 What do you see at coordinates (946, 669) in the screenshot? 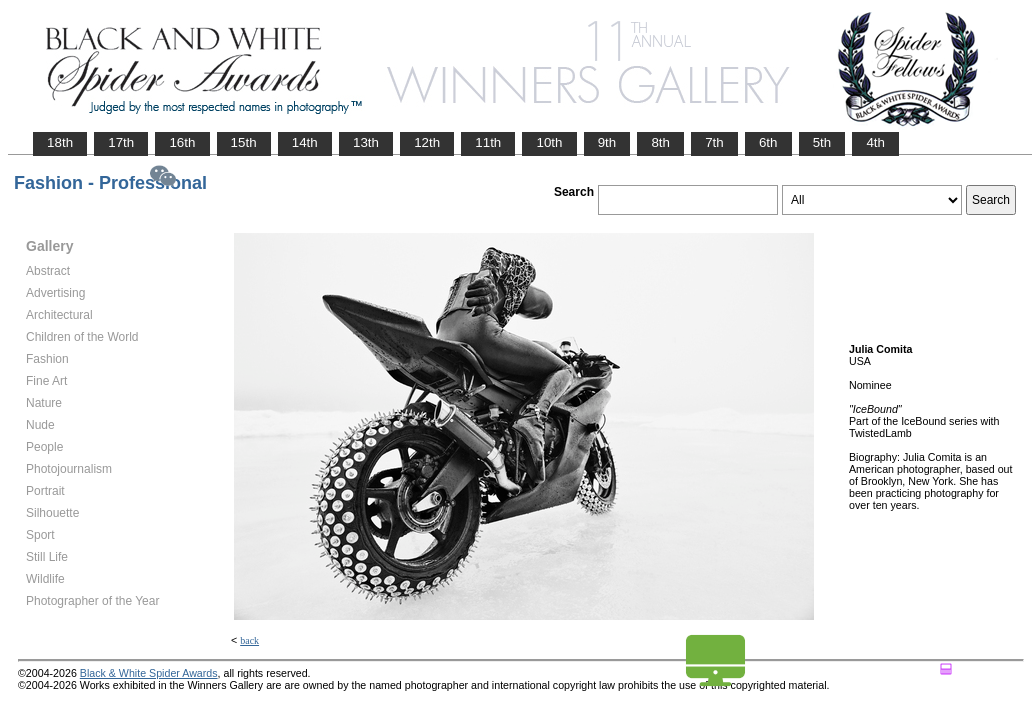
I see `toggle bottom panel visibility` at bounding box center [946, 669].